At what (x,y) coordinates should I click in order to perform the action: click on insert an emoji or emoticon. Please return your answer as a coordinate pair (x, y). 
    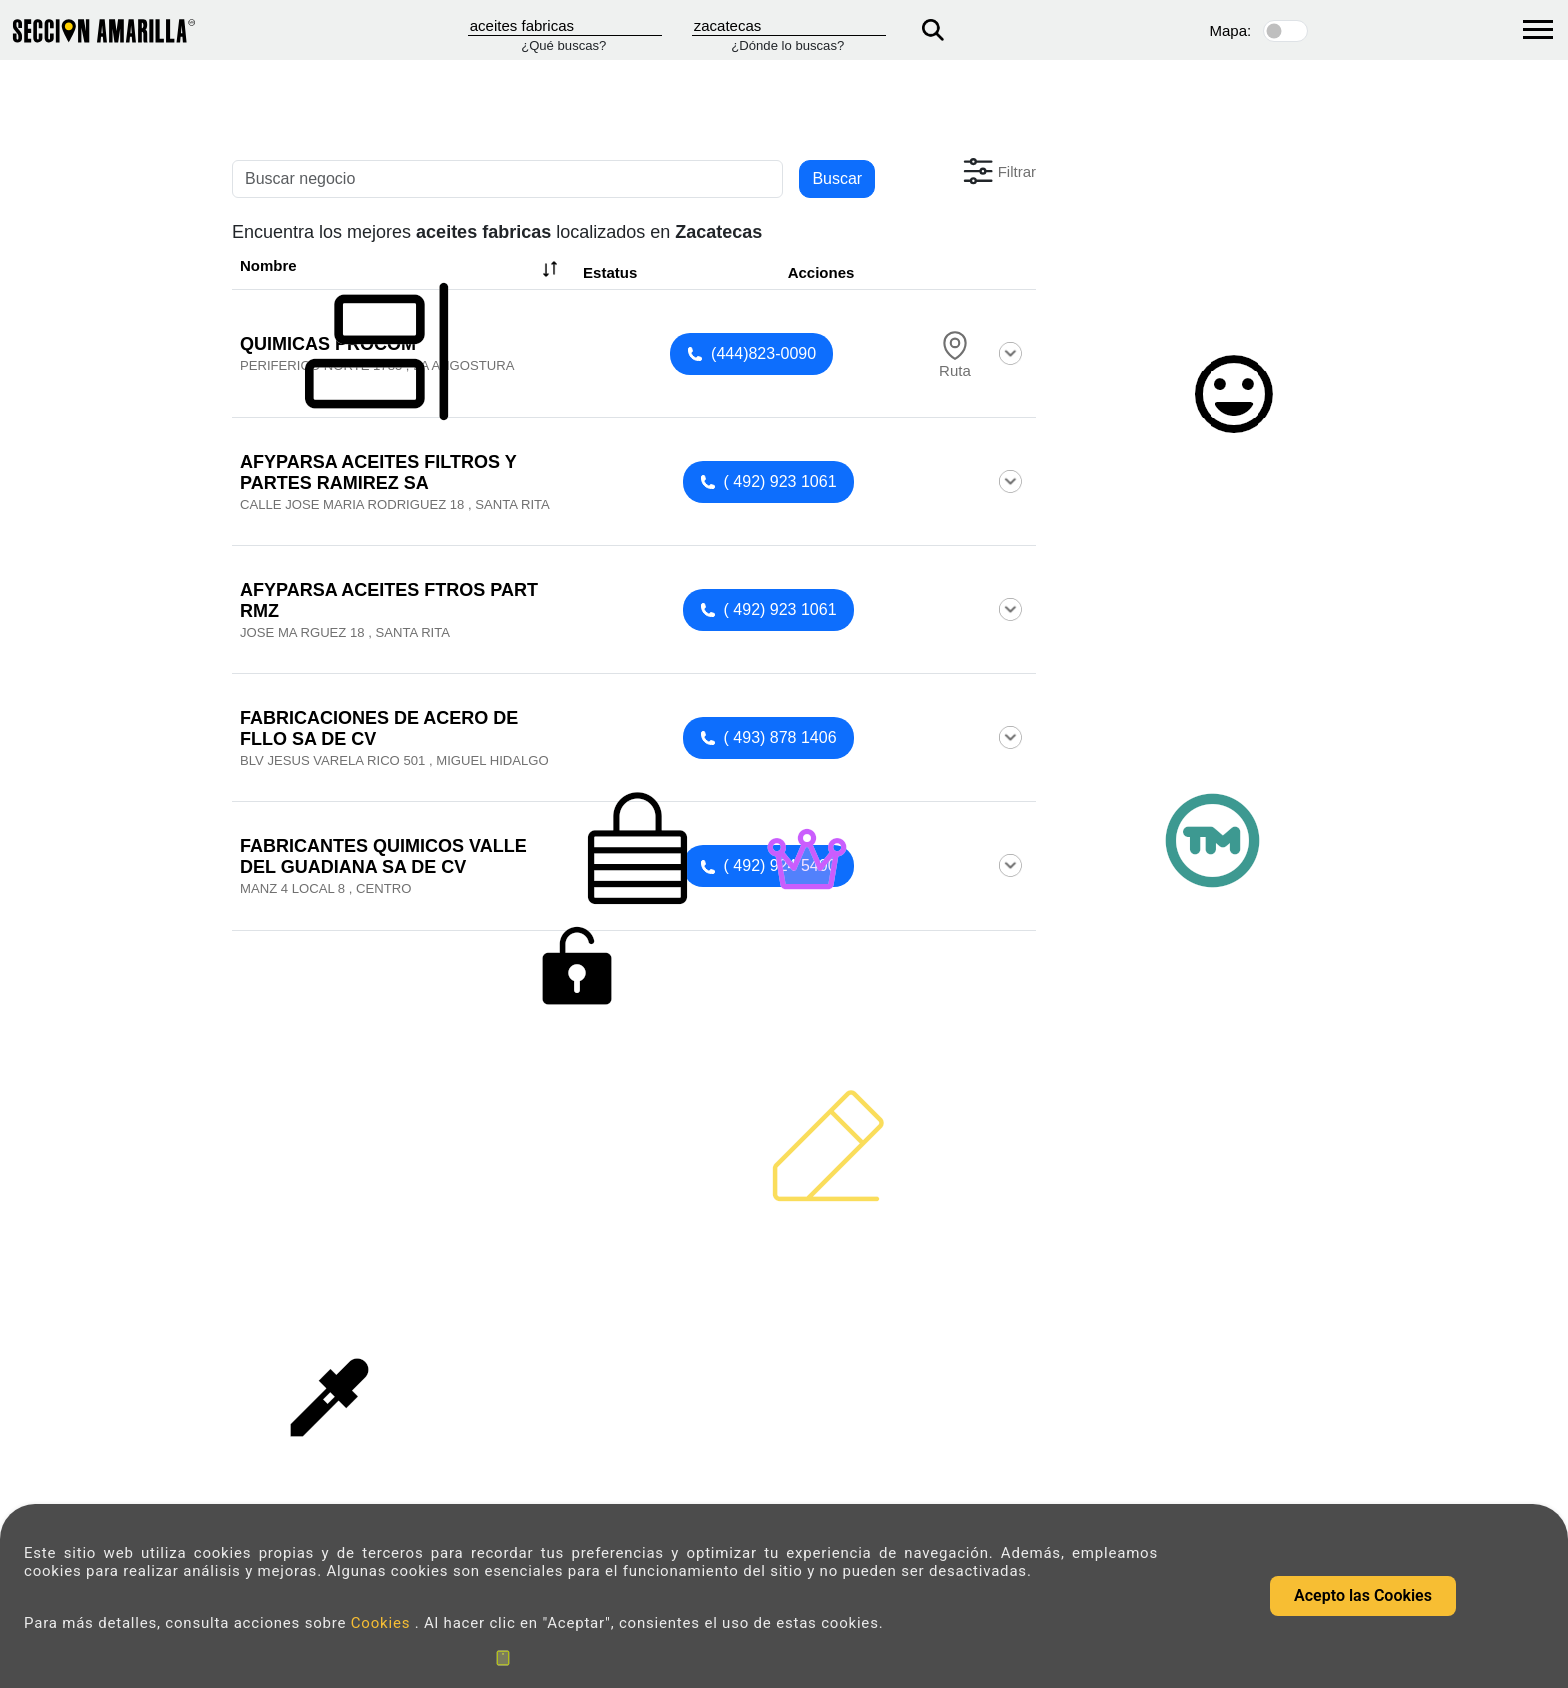
    Looking at the image, I should click on (1234, 394).